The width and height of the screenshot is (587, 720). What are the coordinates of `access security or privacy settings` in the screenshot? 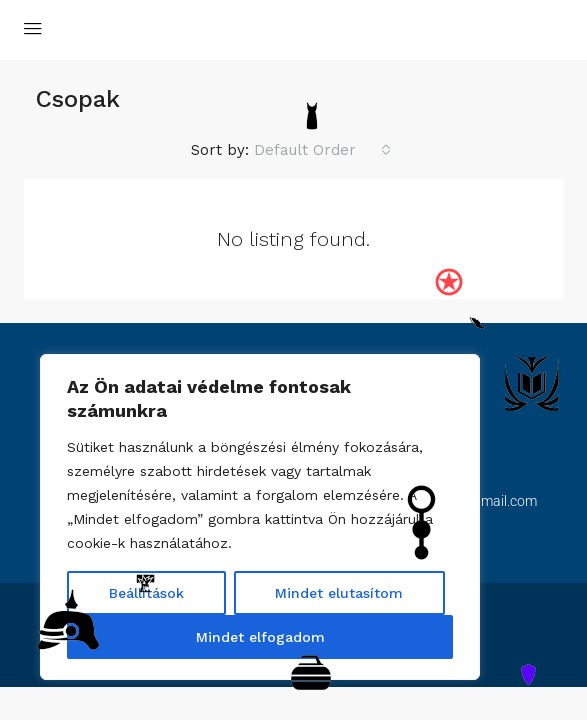 It's located at (528, 674).